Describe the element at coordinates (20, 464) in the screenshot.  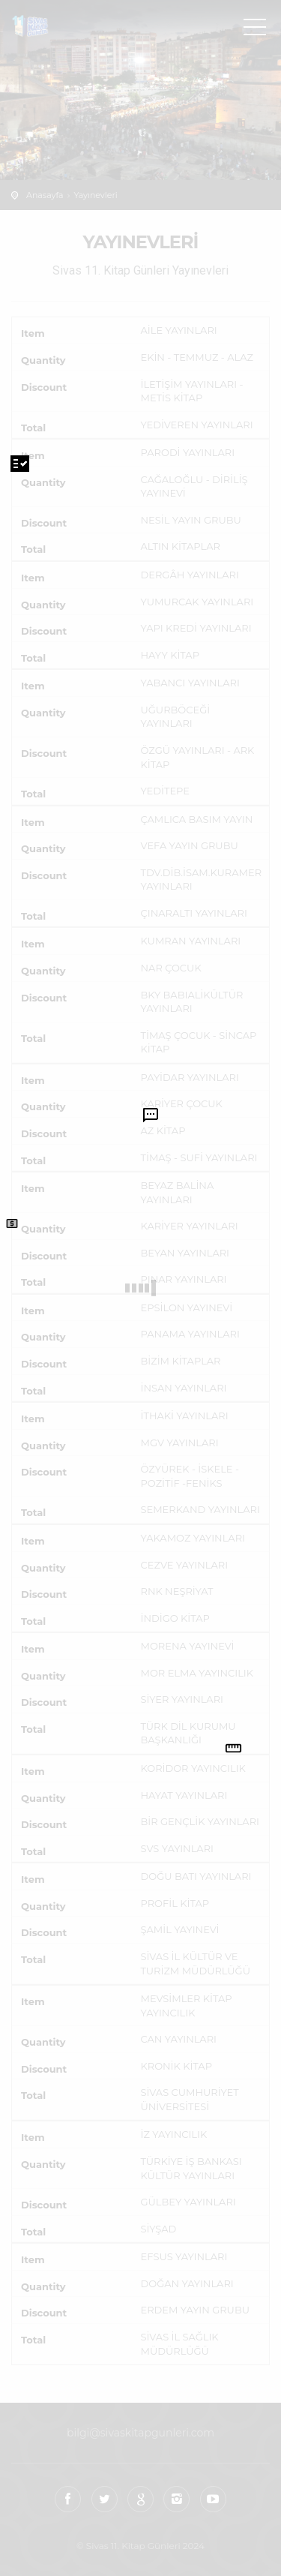
I see `verify or review checklist items` at that location.